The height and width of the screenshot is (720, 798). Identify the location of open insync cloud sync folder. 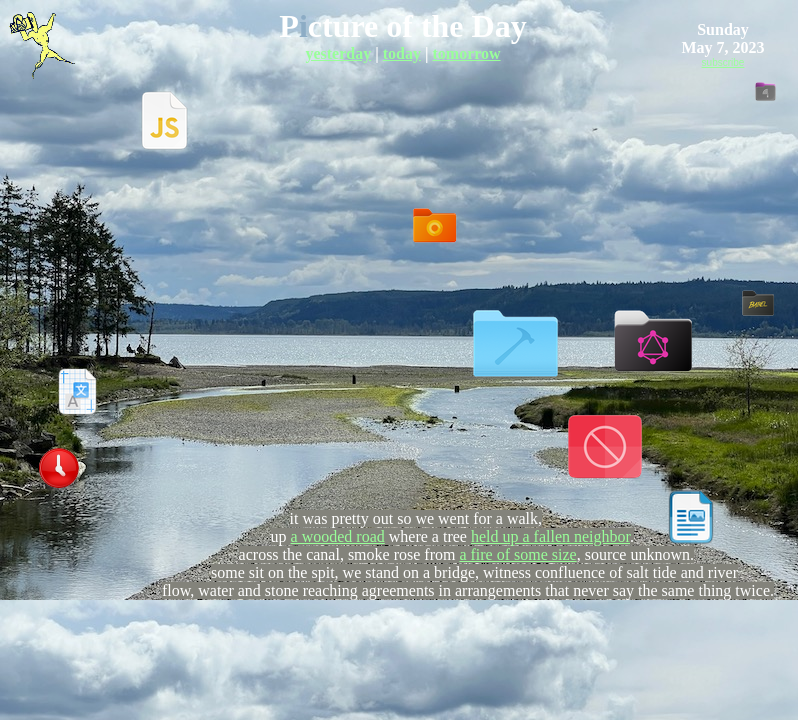
(765, 91).